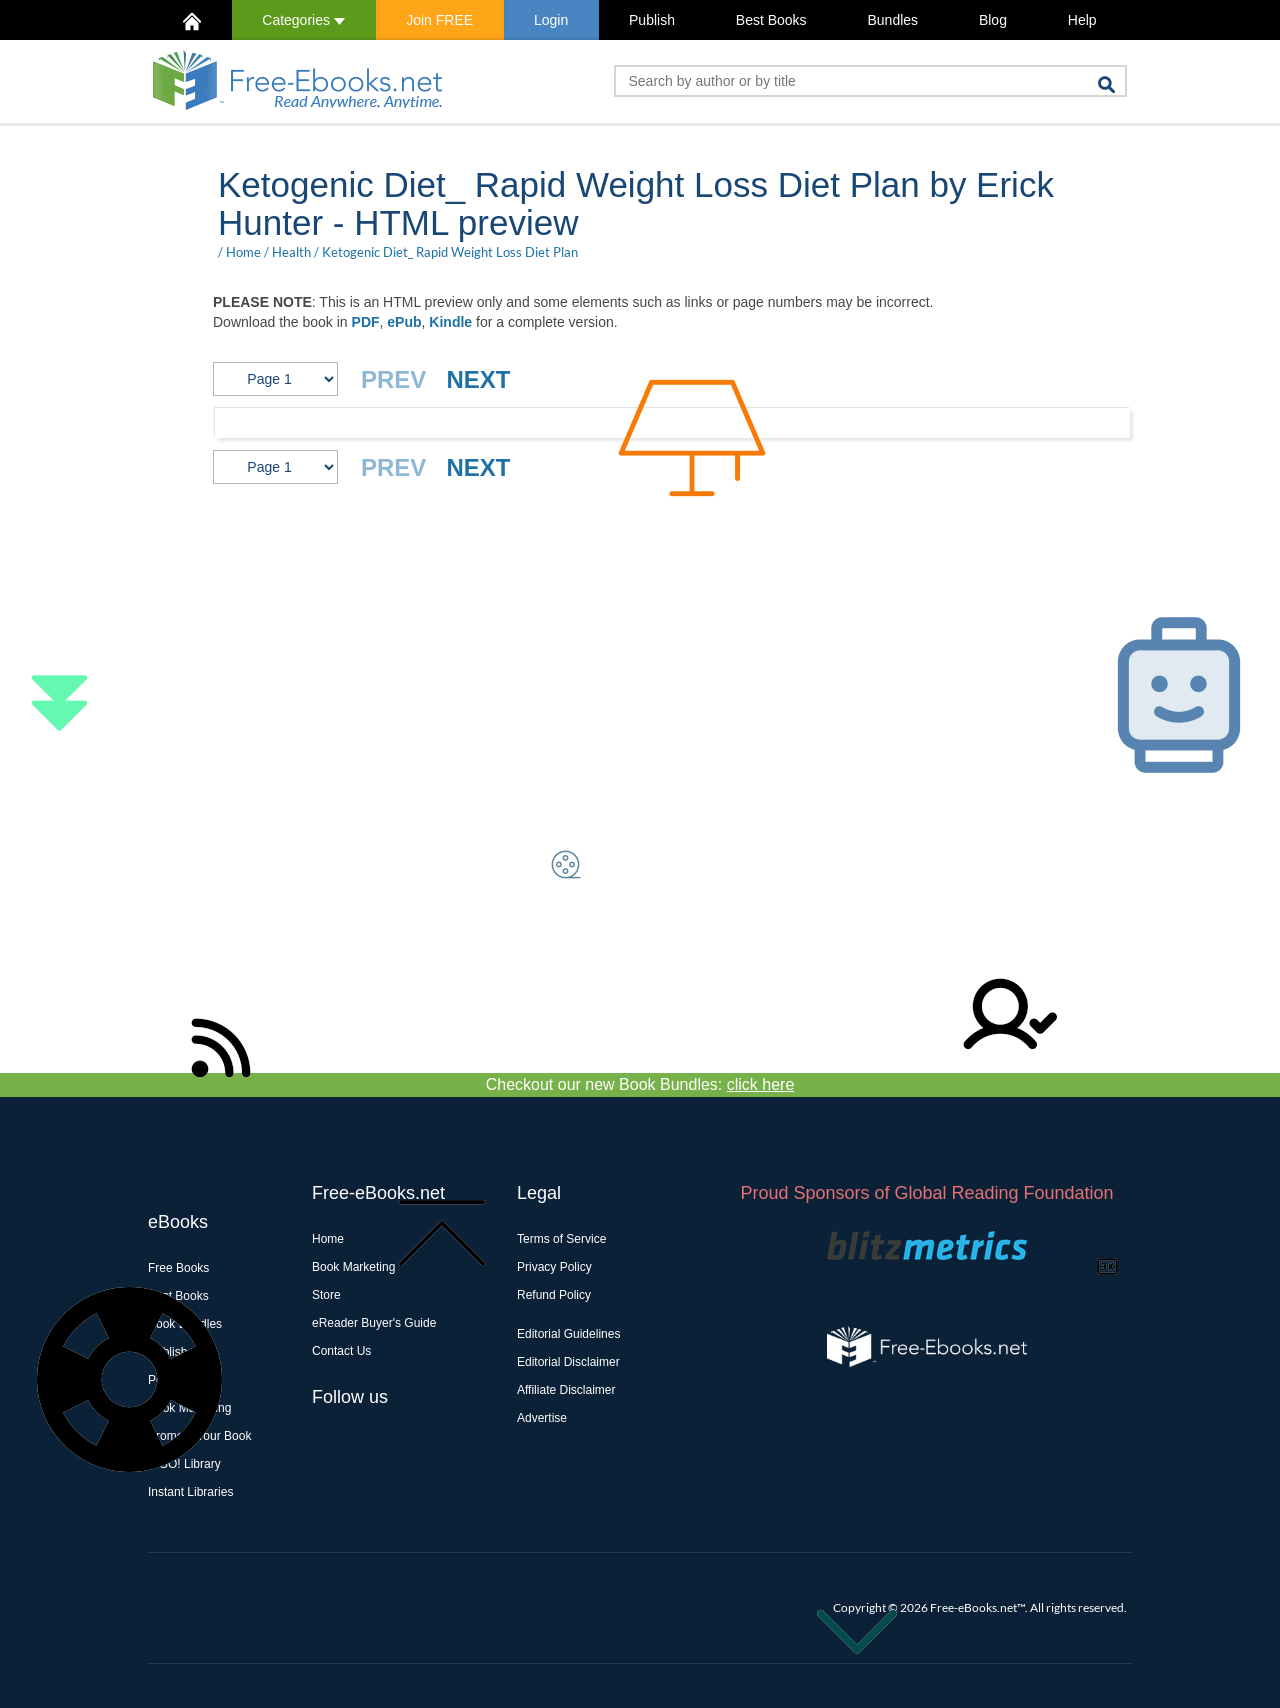  Describe the element at coordinates (857, 1628) in the screenshot. I see `expand a dropdown menu or section` at that location.